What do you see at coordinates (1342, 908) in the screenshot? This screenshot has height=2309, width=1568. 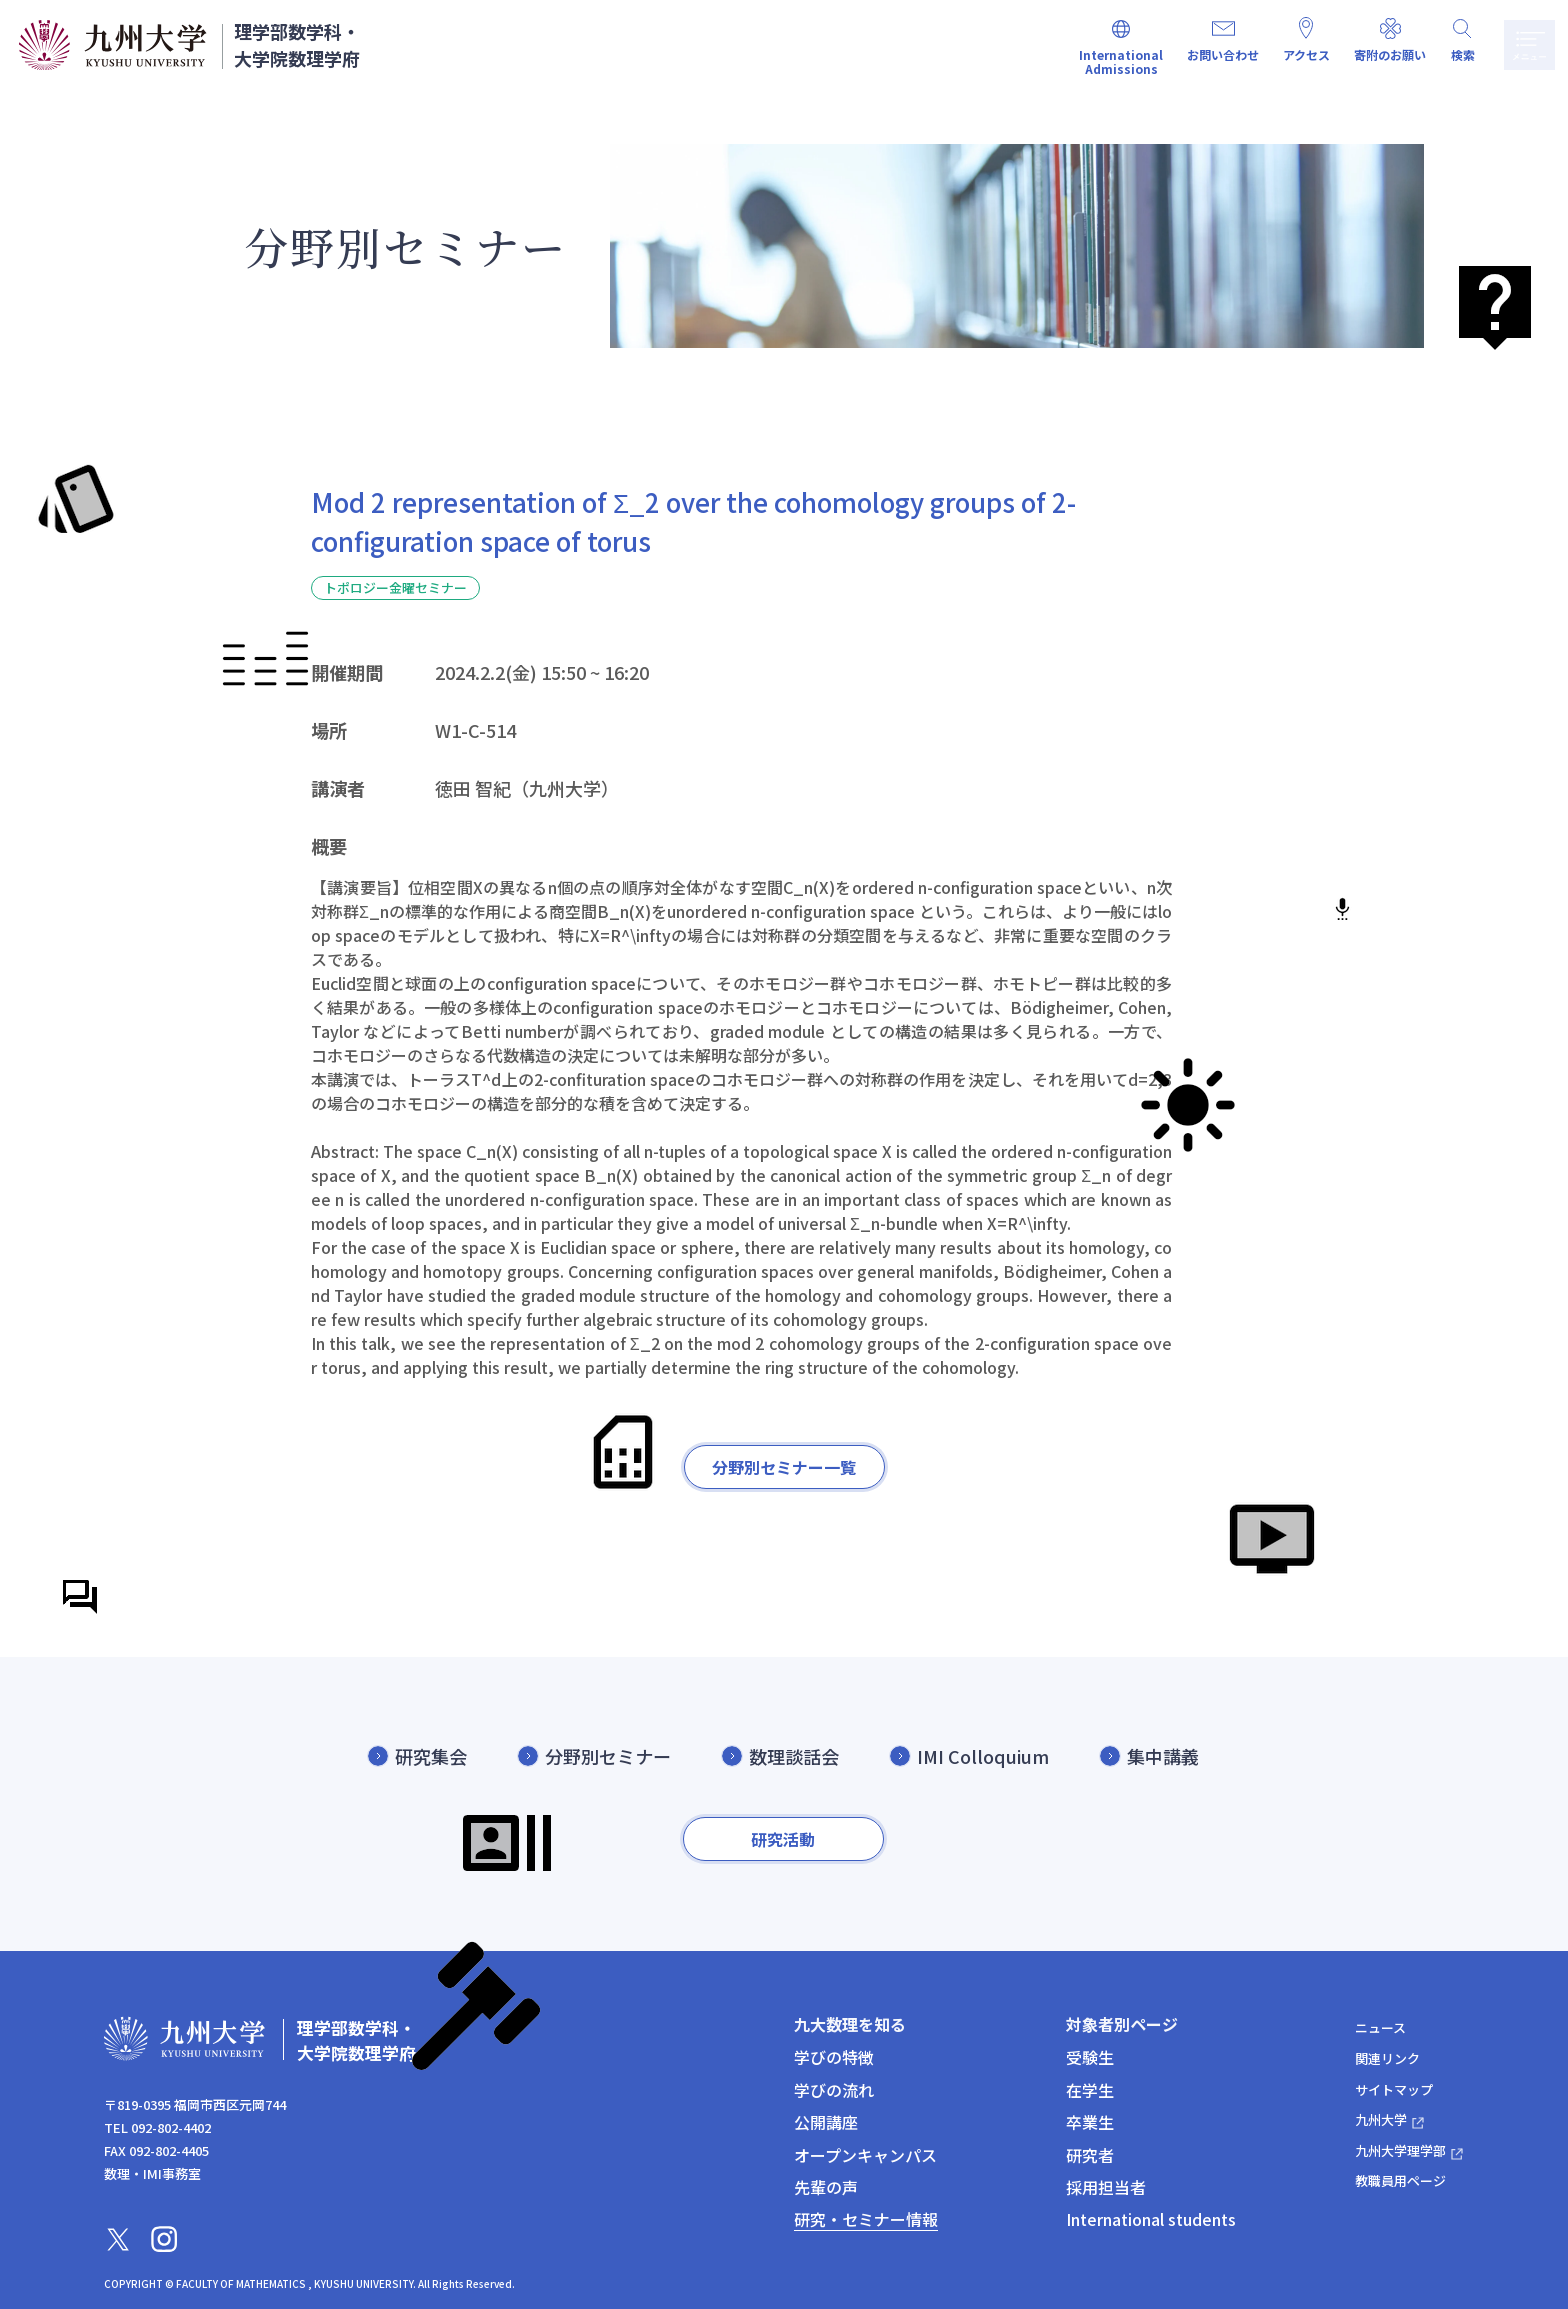 I see `access voice input settings` at bounding box center [1342, 908].